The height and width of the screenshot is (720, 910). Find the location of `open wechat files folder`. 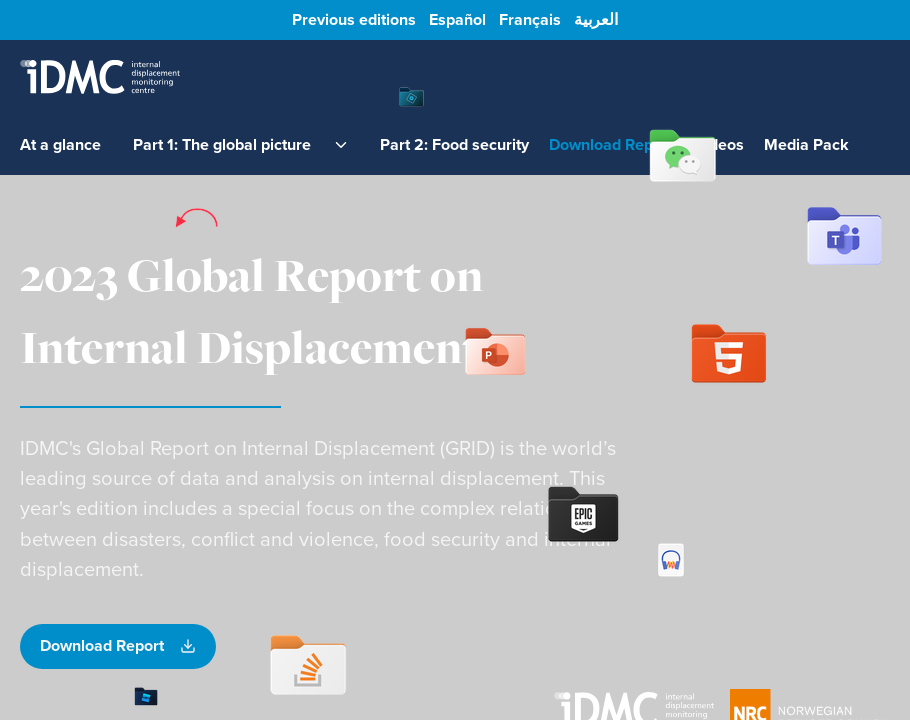

open wechat files folder is located at coordinates (682, 157).